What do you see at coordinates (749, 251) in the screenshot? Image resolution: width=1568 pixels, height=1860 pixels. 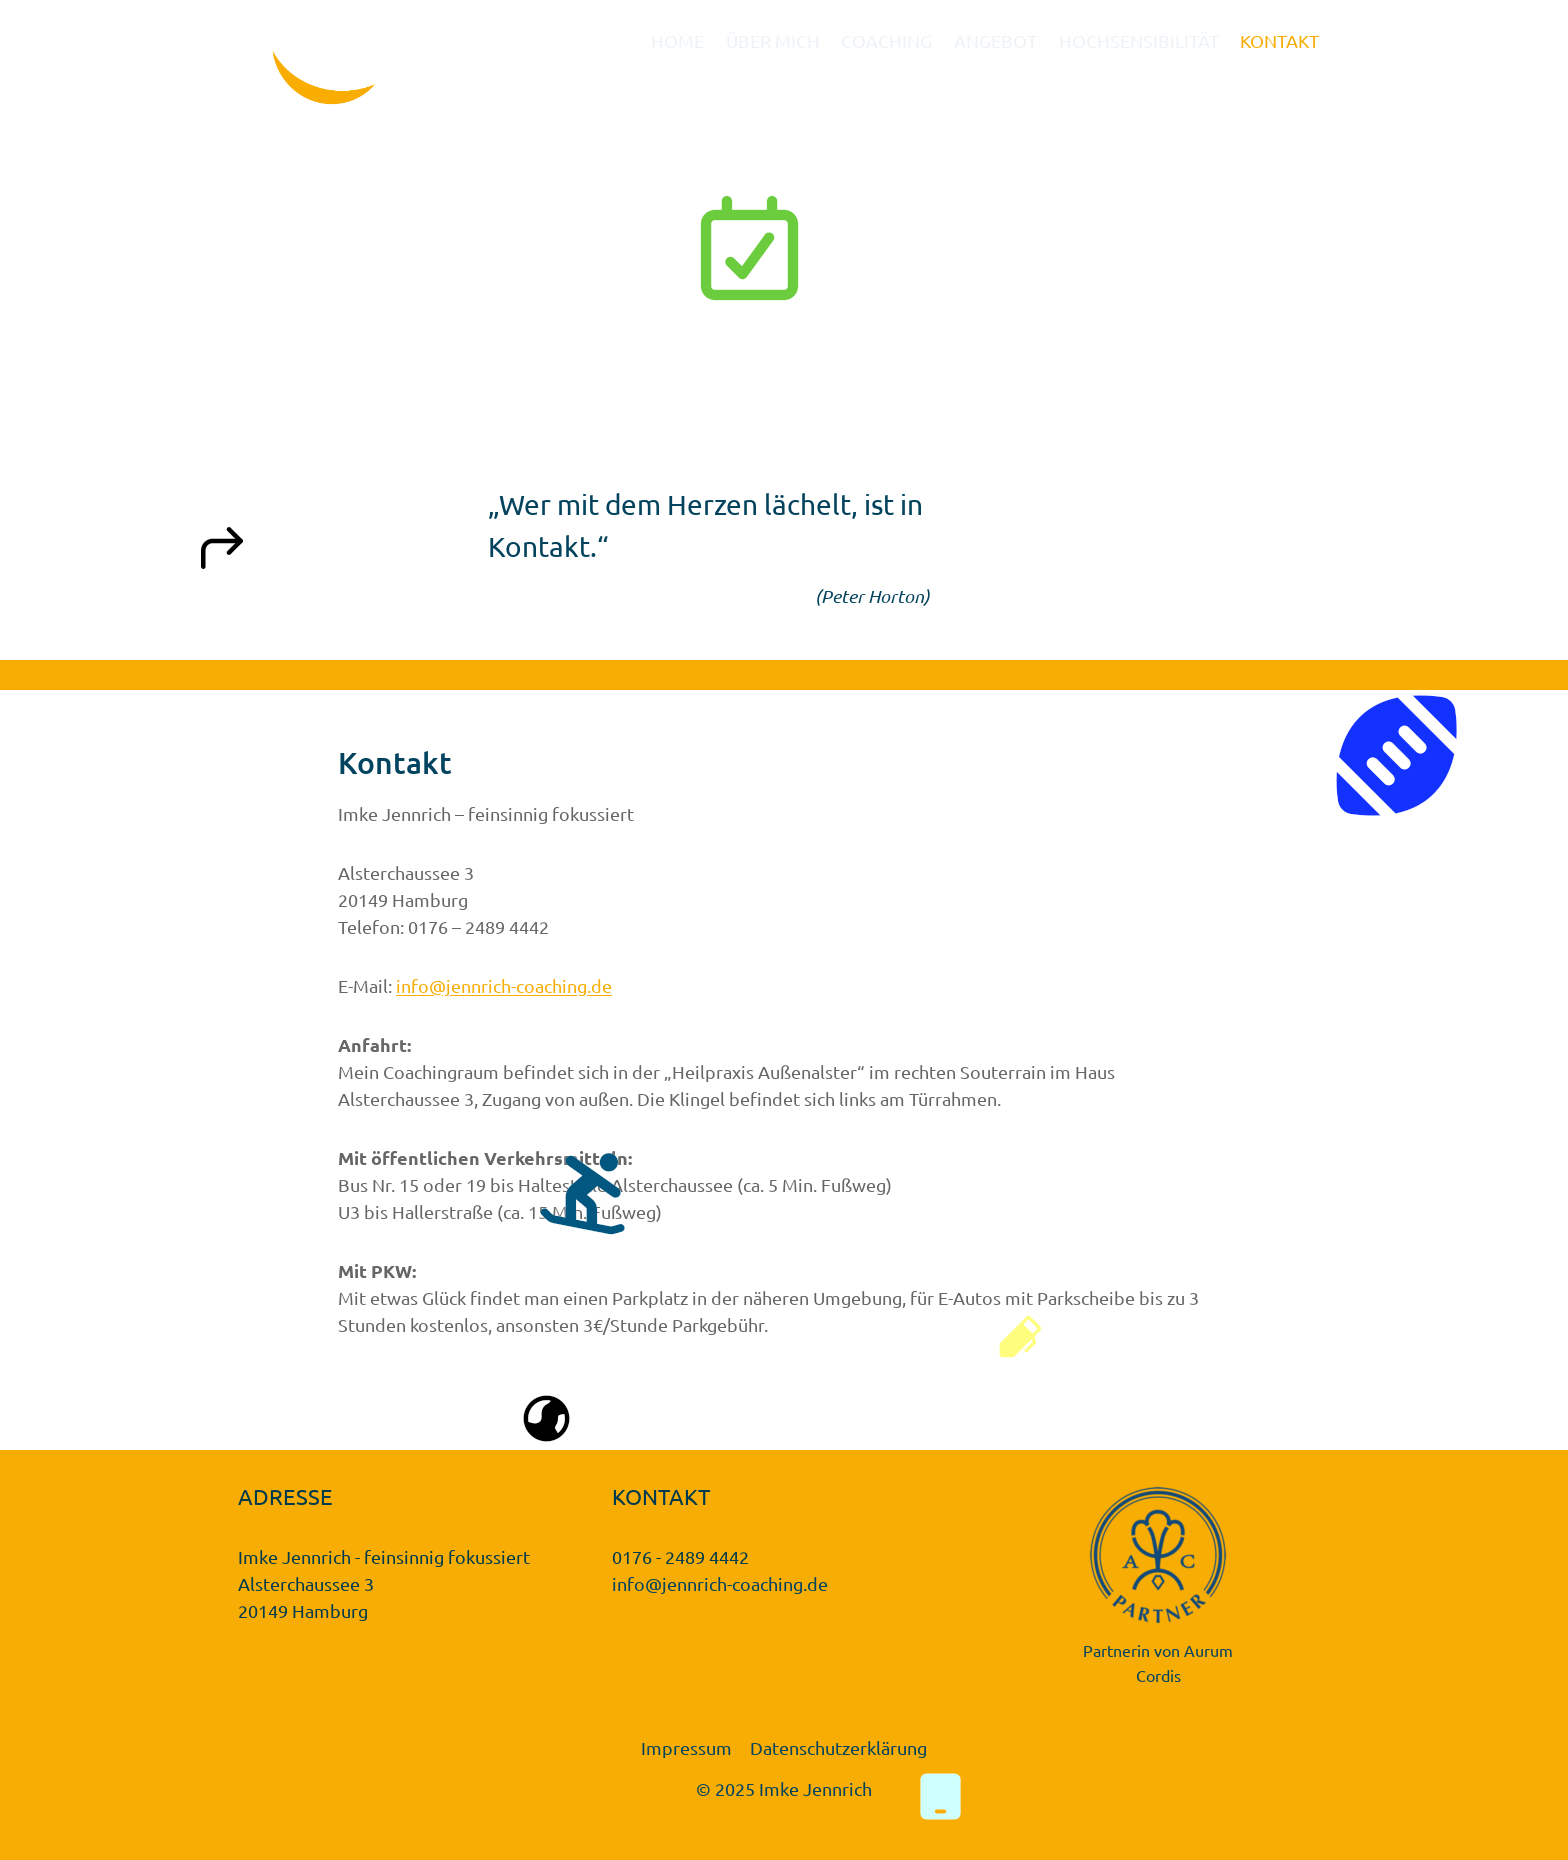 I see `confirm or complete a scheduled event` at bounding box center [749, 251].